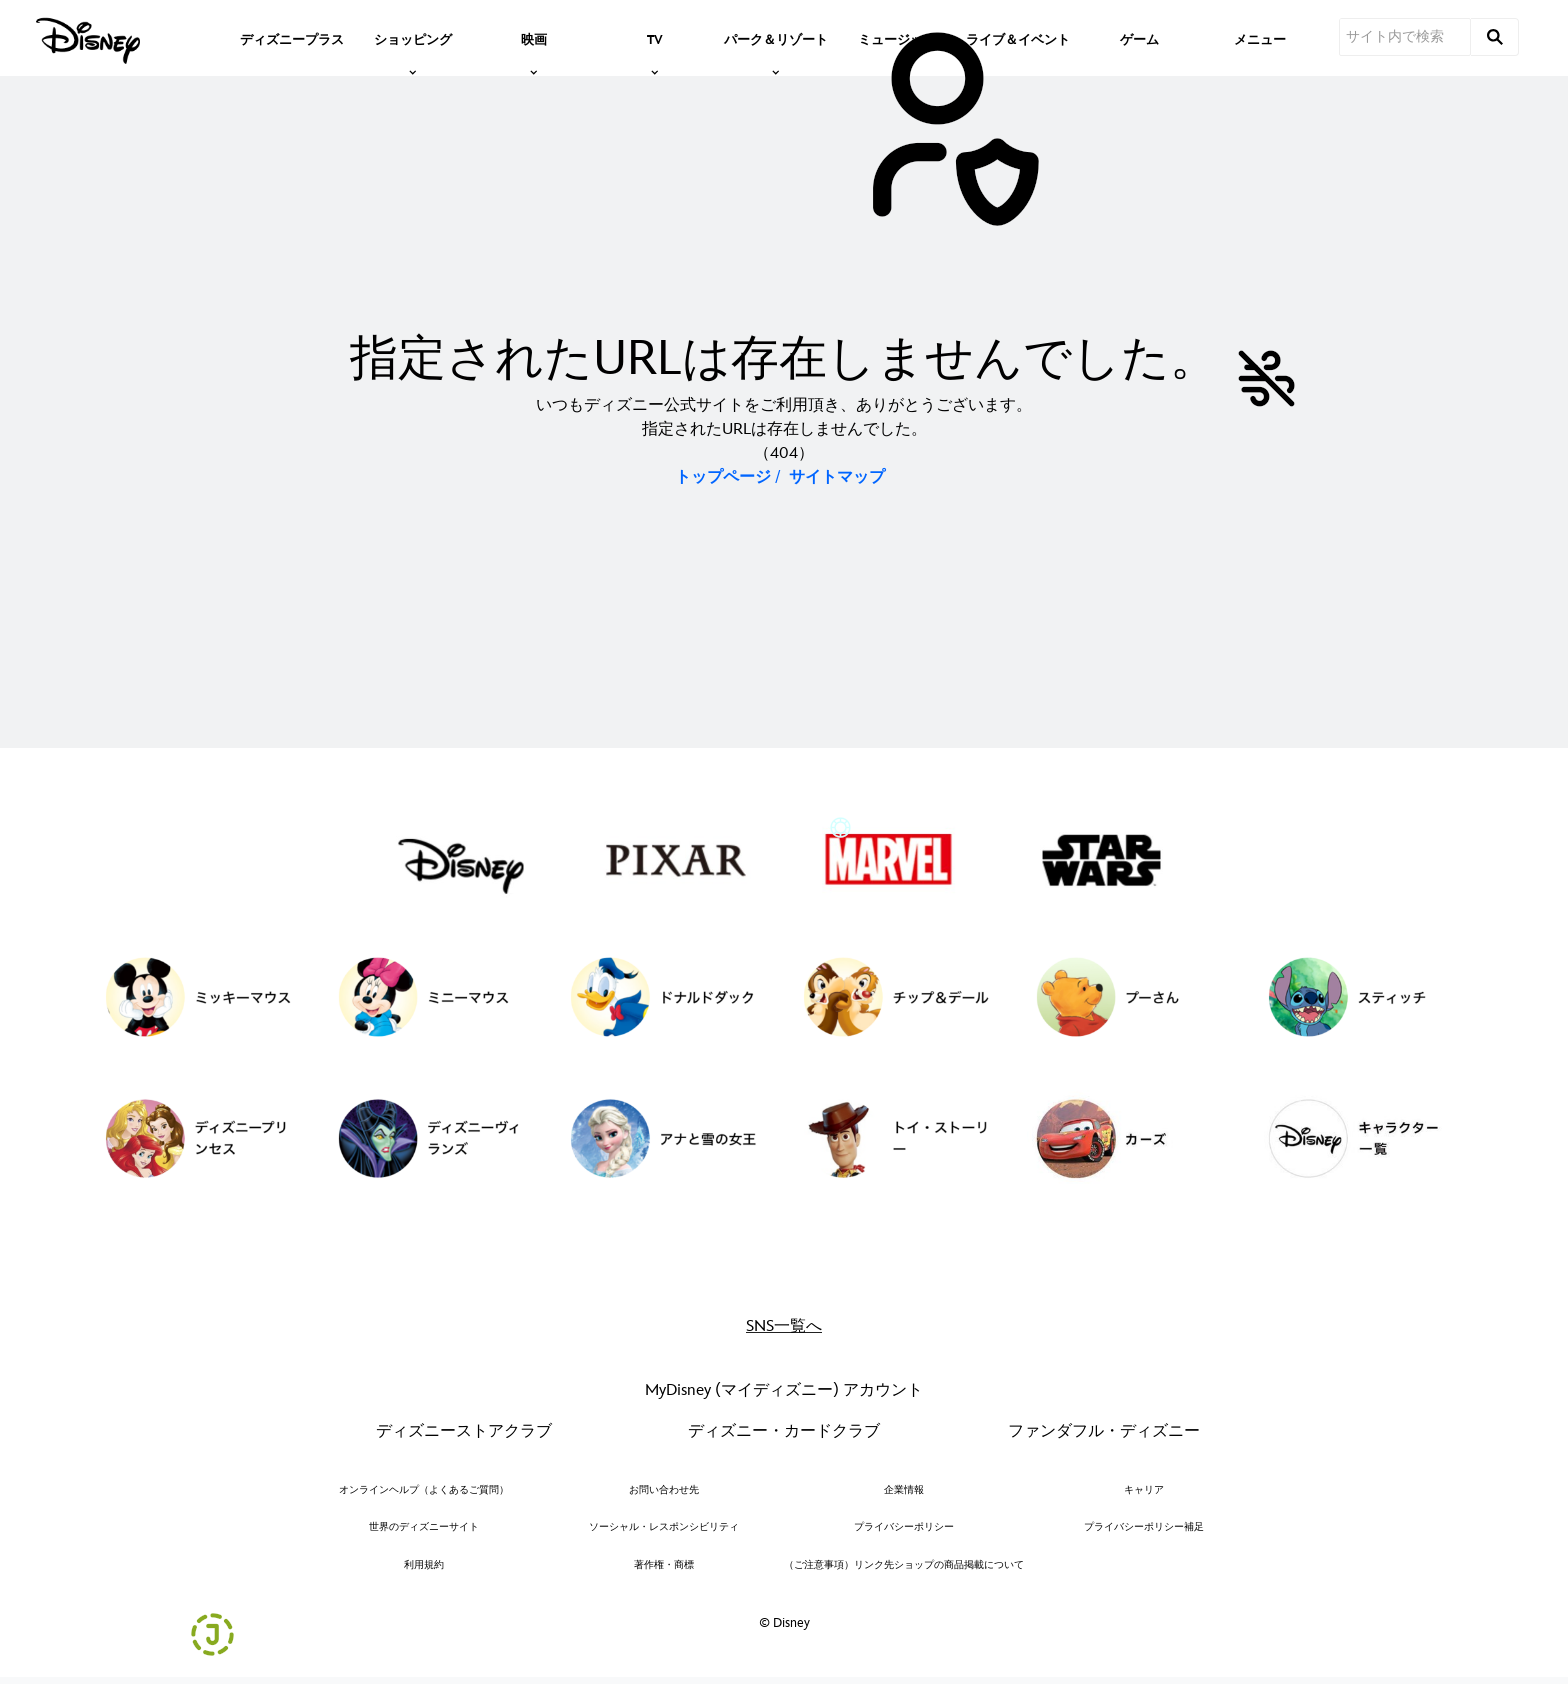 The image size is (1568, 1684). What do you see at coordinates (1266, 378) in the screenshot?
I see `disable wind or fan mode` at bounding box center [1266, 378].